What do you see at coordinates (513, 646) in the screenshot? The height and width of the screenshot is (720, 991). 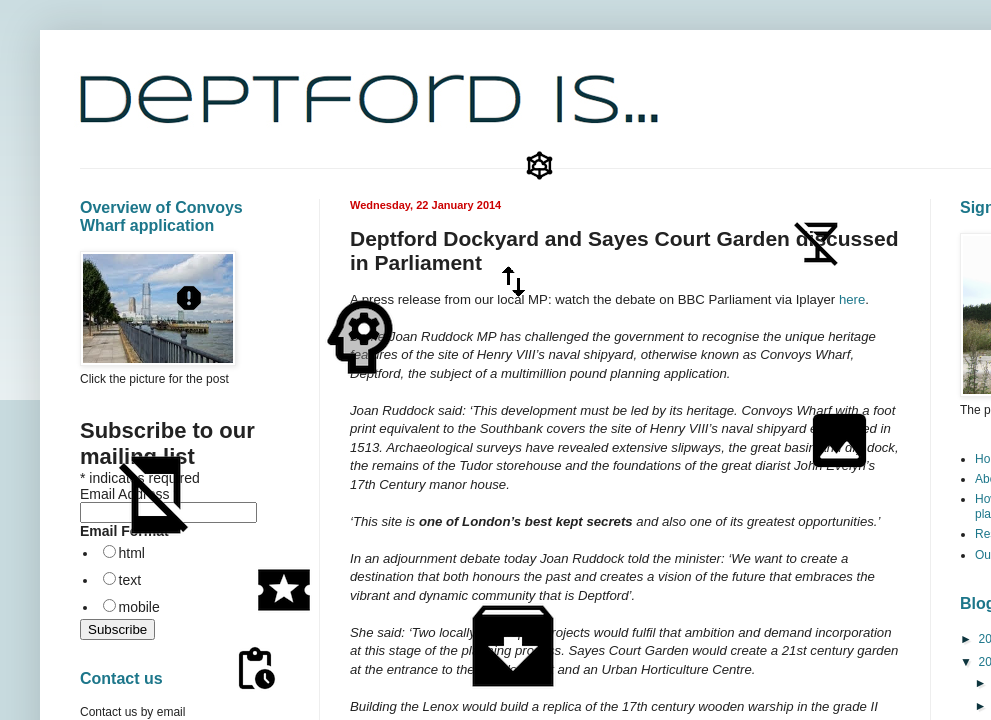 I see `archive selected items` at bounding box center [513, 646].